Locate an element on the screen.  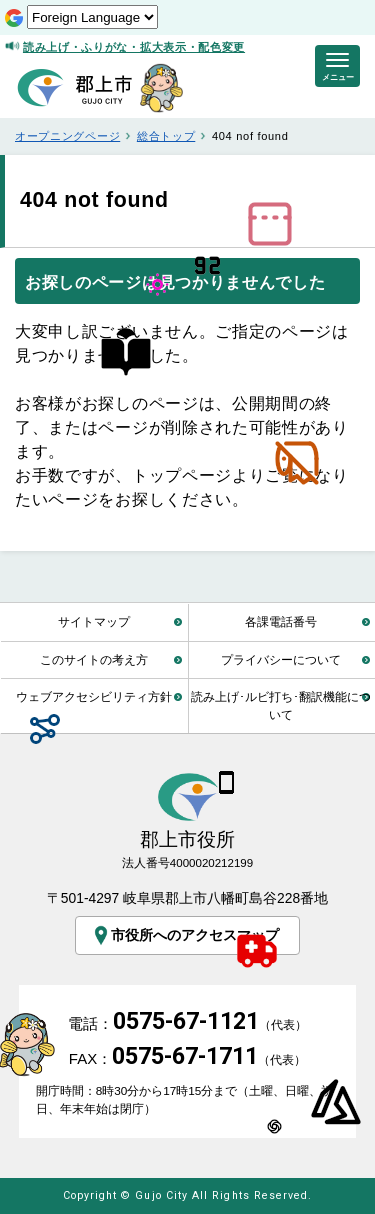
toggle optional top panel visibility is located at coordinates (270, 224).